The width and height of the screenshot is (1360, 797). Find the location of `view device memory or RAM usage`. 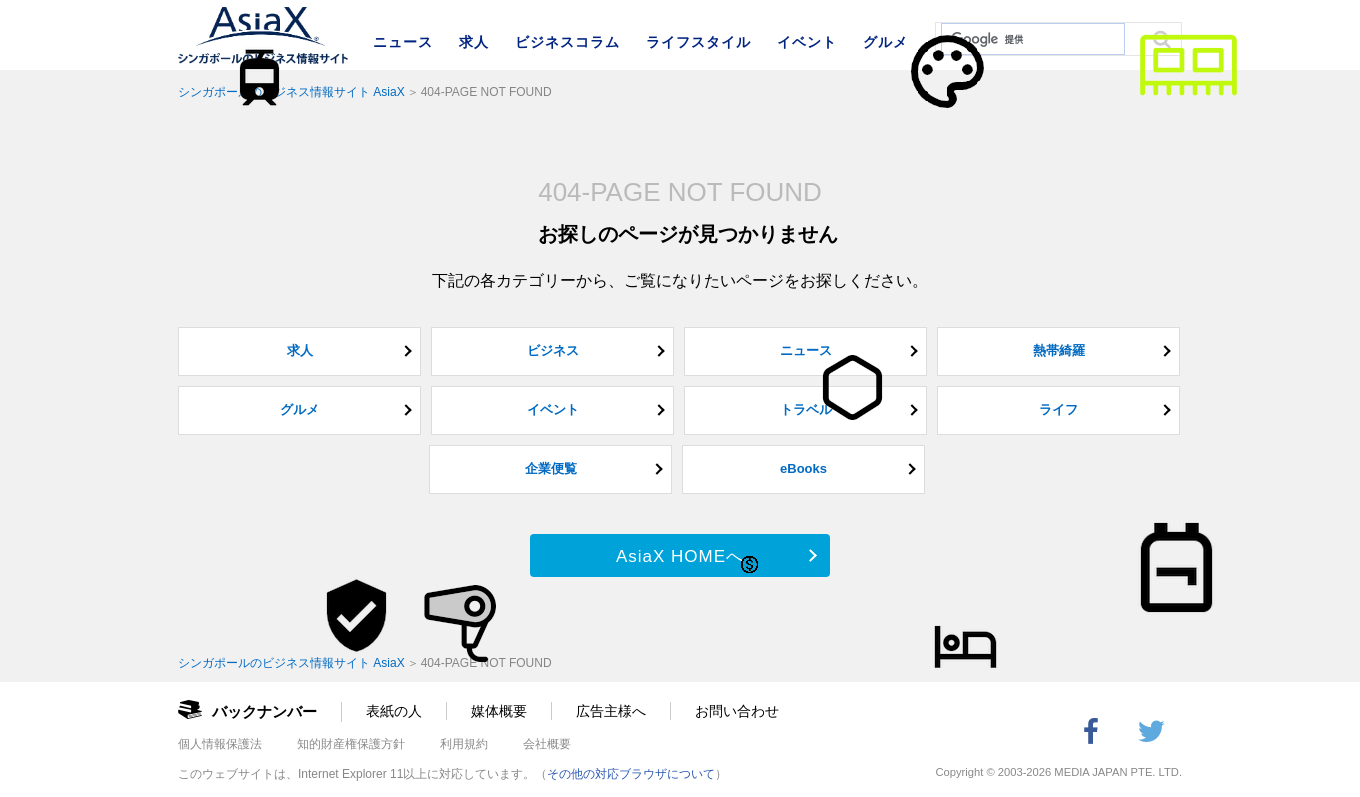

view device memory or RAM usage is located at coordinates (1188, 63).